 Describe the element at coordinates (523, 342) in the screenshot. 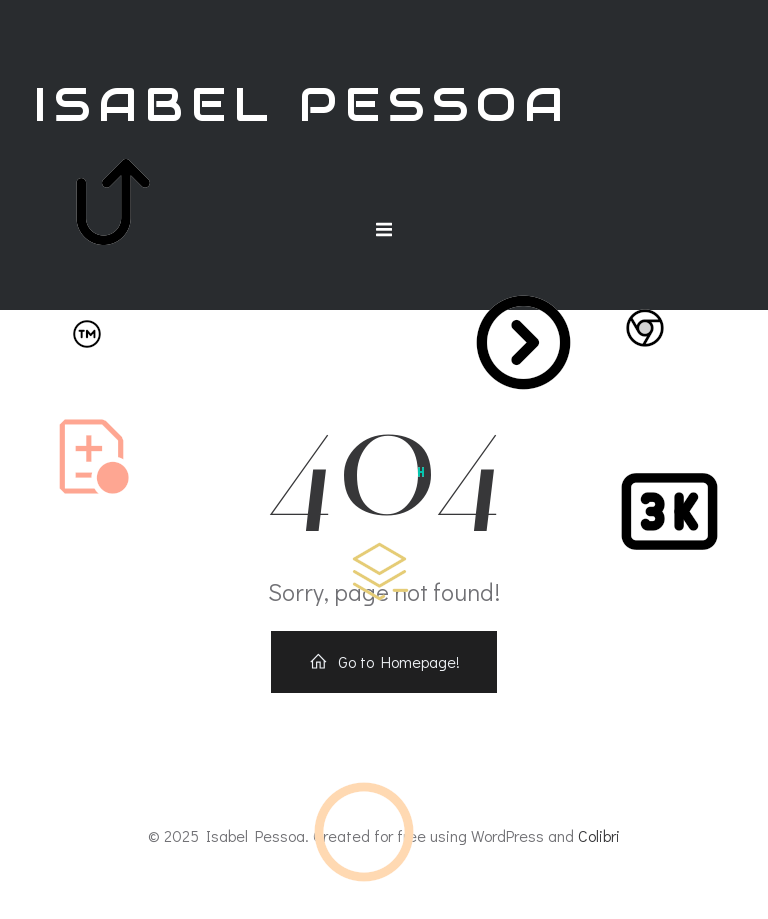

I see `go to next item or step` at that location.